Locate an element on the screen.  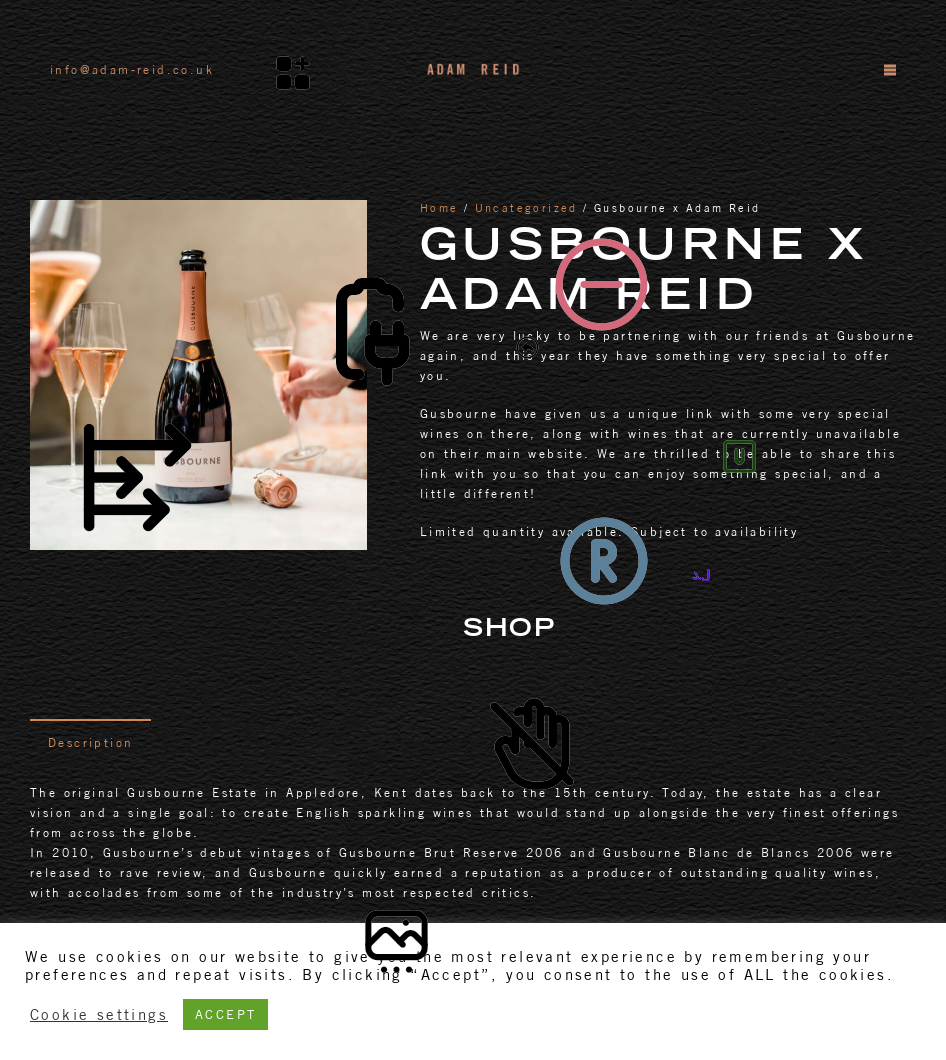
indicates registered trademark symbol is located at coordinates (604, 561).